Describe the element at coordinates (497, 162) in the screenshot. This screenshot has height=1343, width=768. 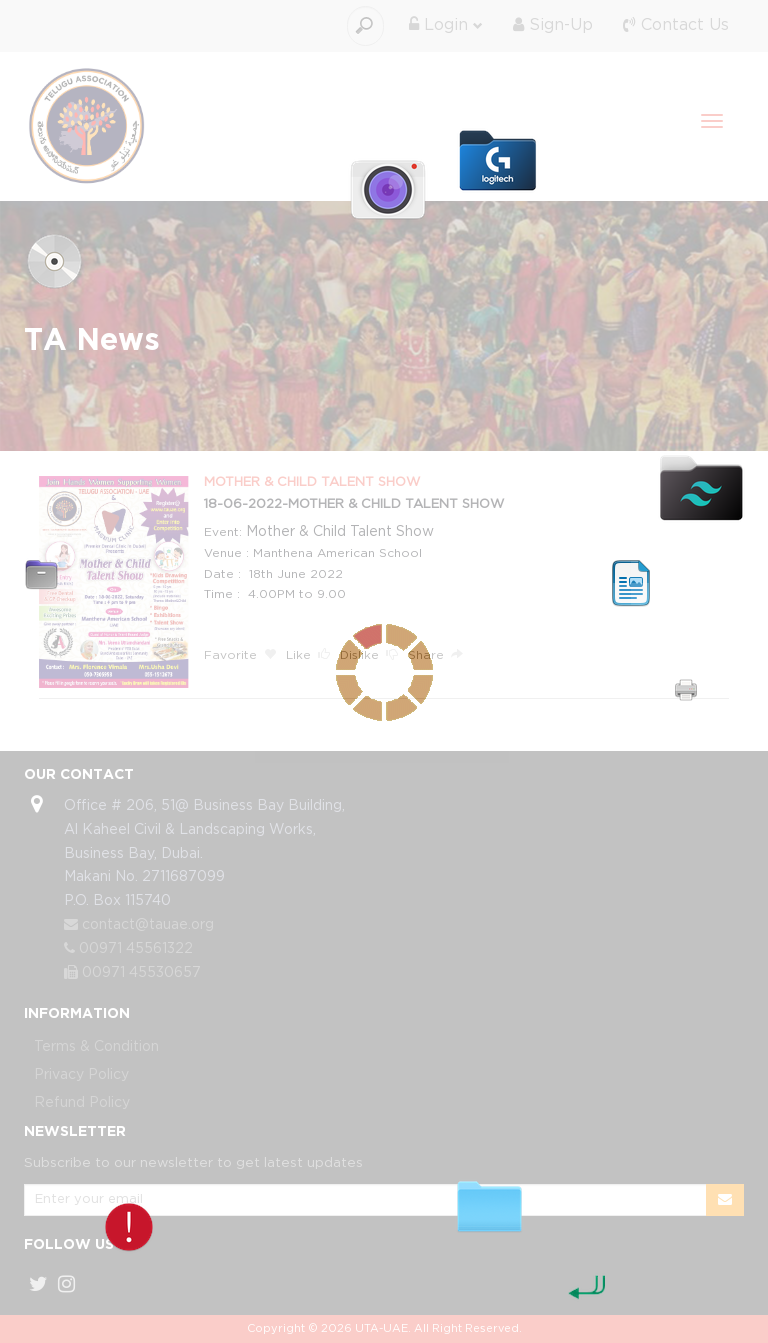
I see `open logitech software or driver files` at that location.